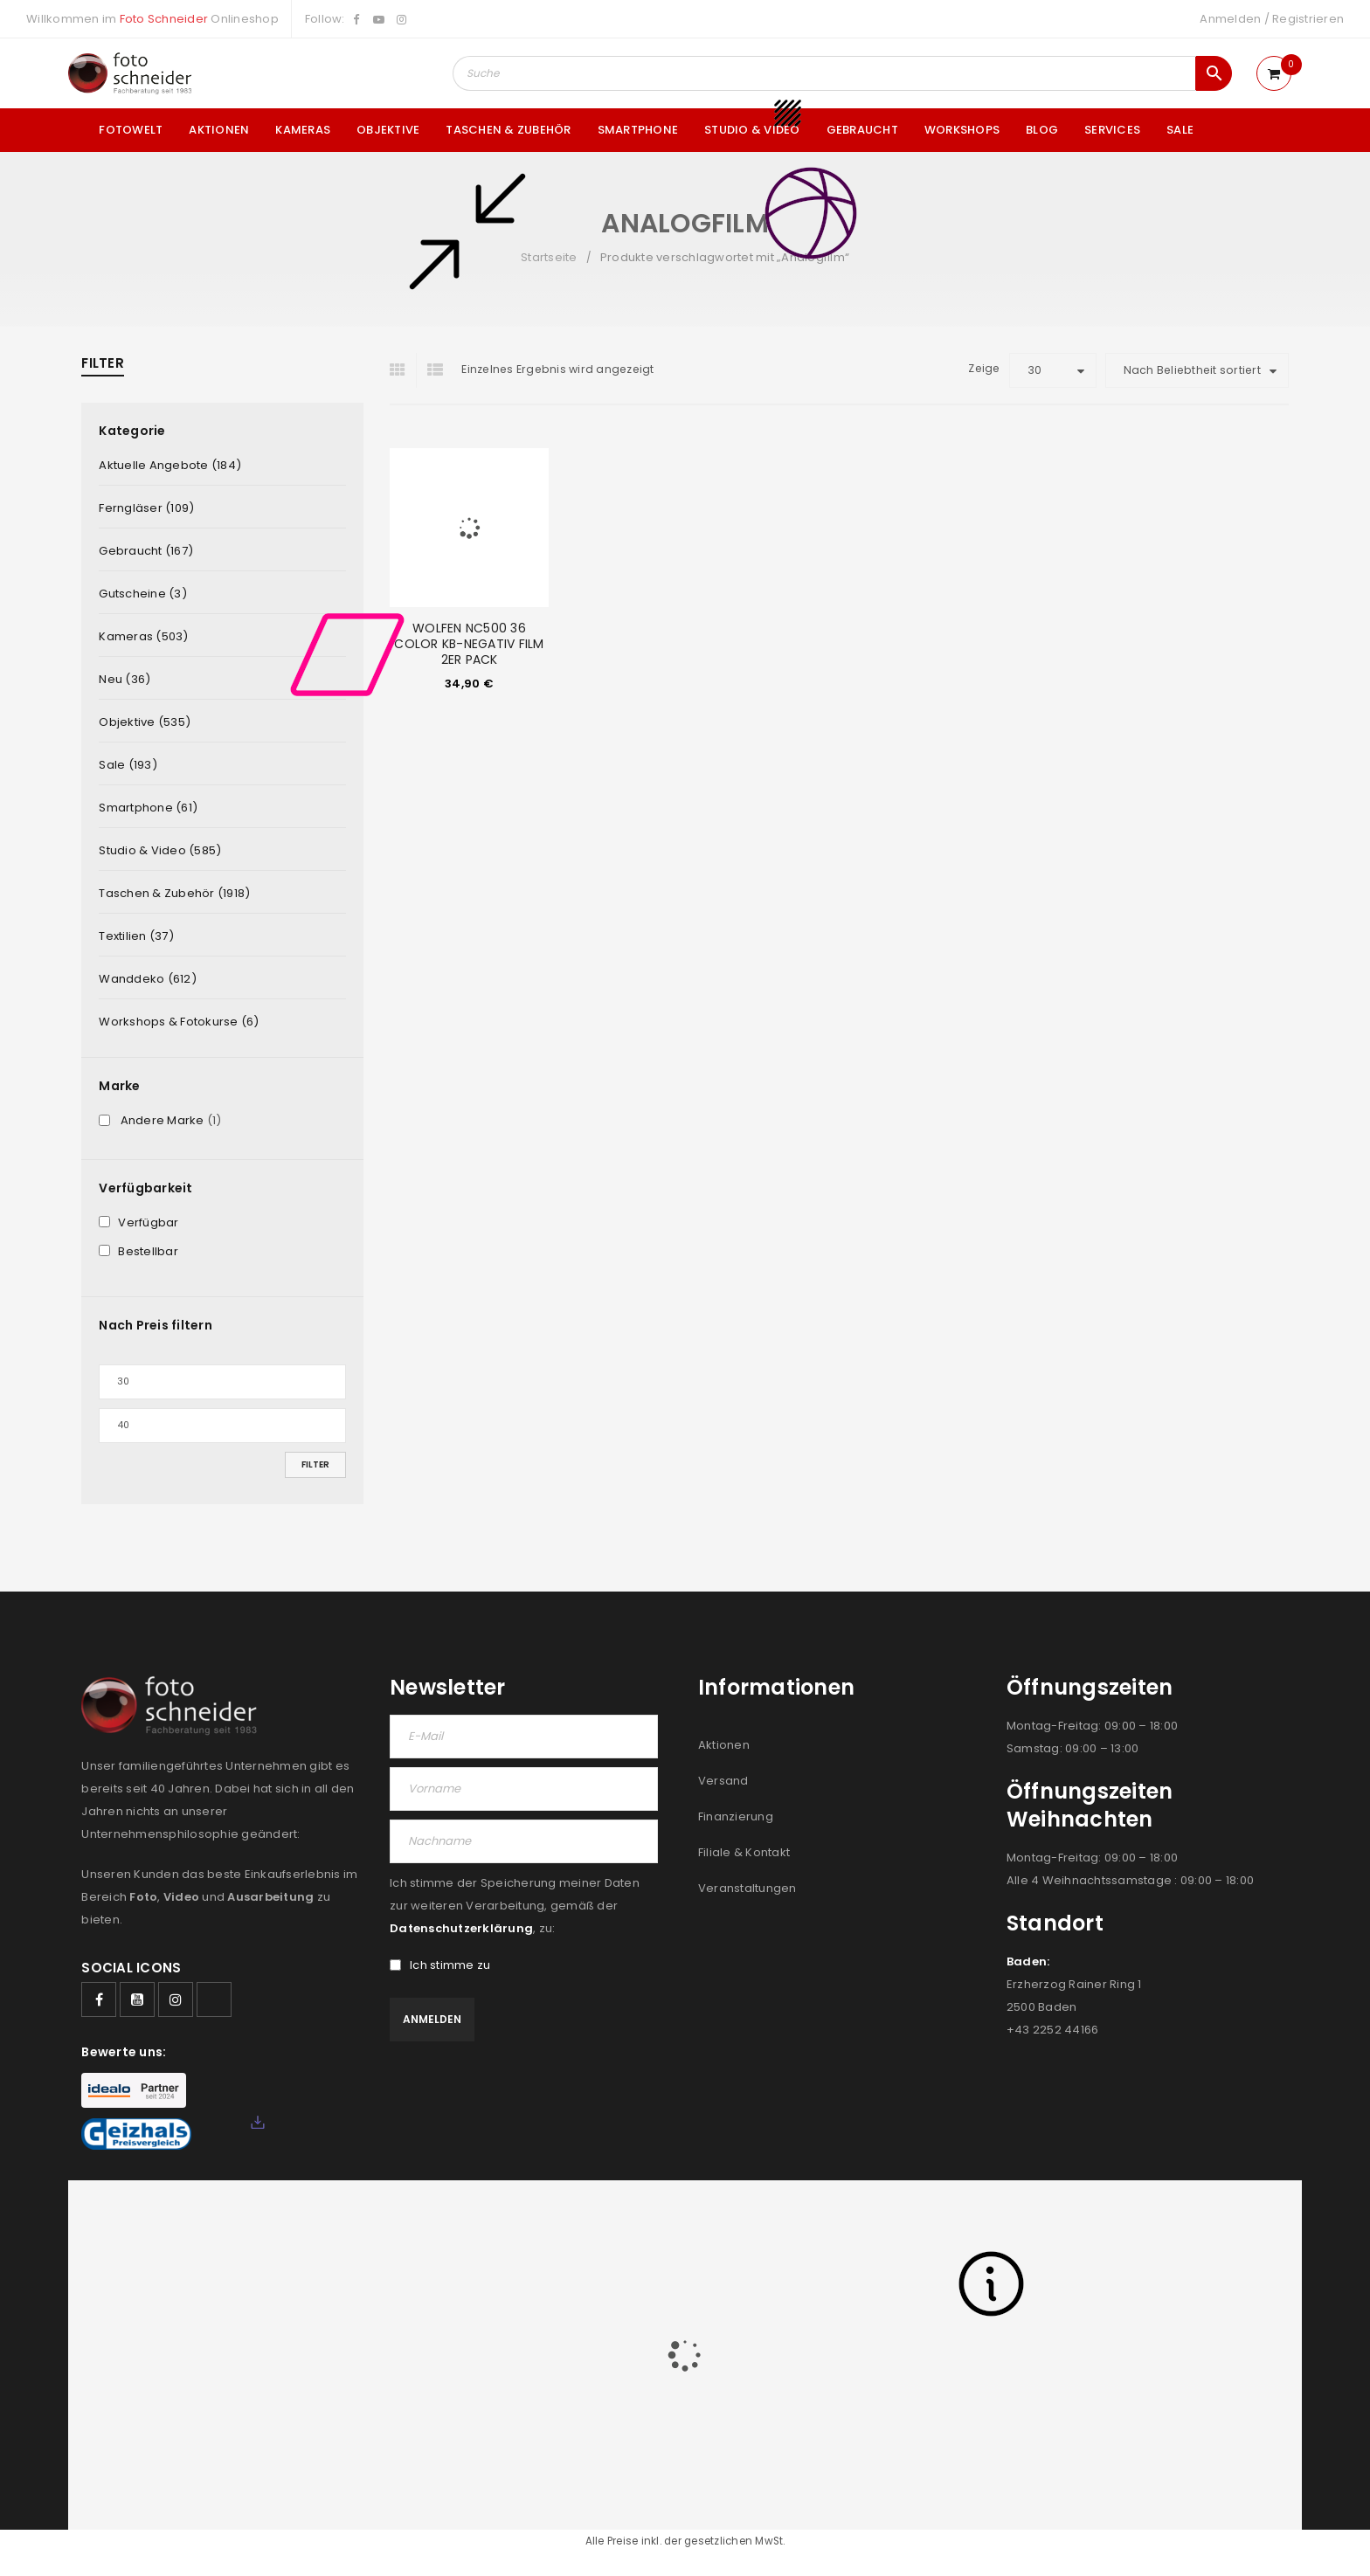 This screenshot has width=1370, height=2576. What do you see at coordinates (991, 2283) in the screenshot?
I see `view more information or details` at bounding box center [991, 2283].